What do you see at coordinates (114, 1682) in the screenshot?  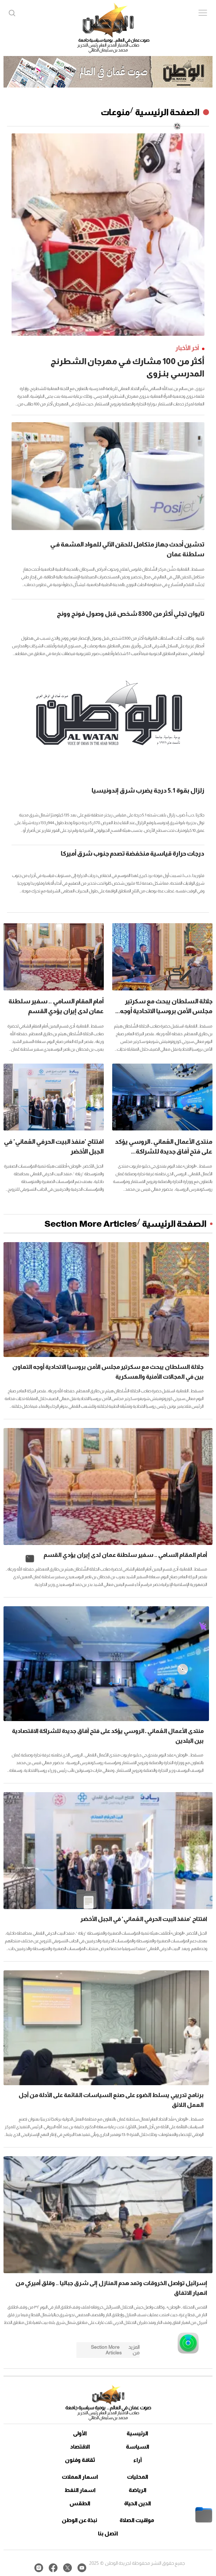 I see `reply to an email message` at bounding box center [114, 1682].